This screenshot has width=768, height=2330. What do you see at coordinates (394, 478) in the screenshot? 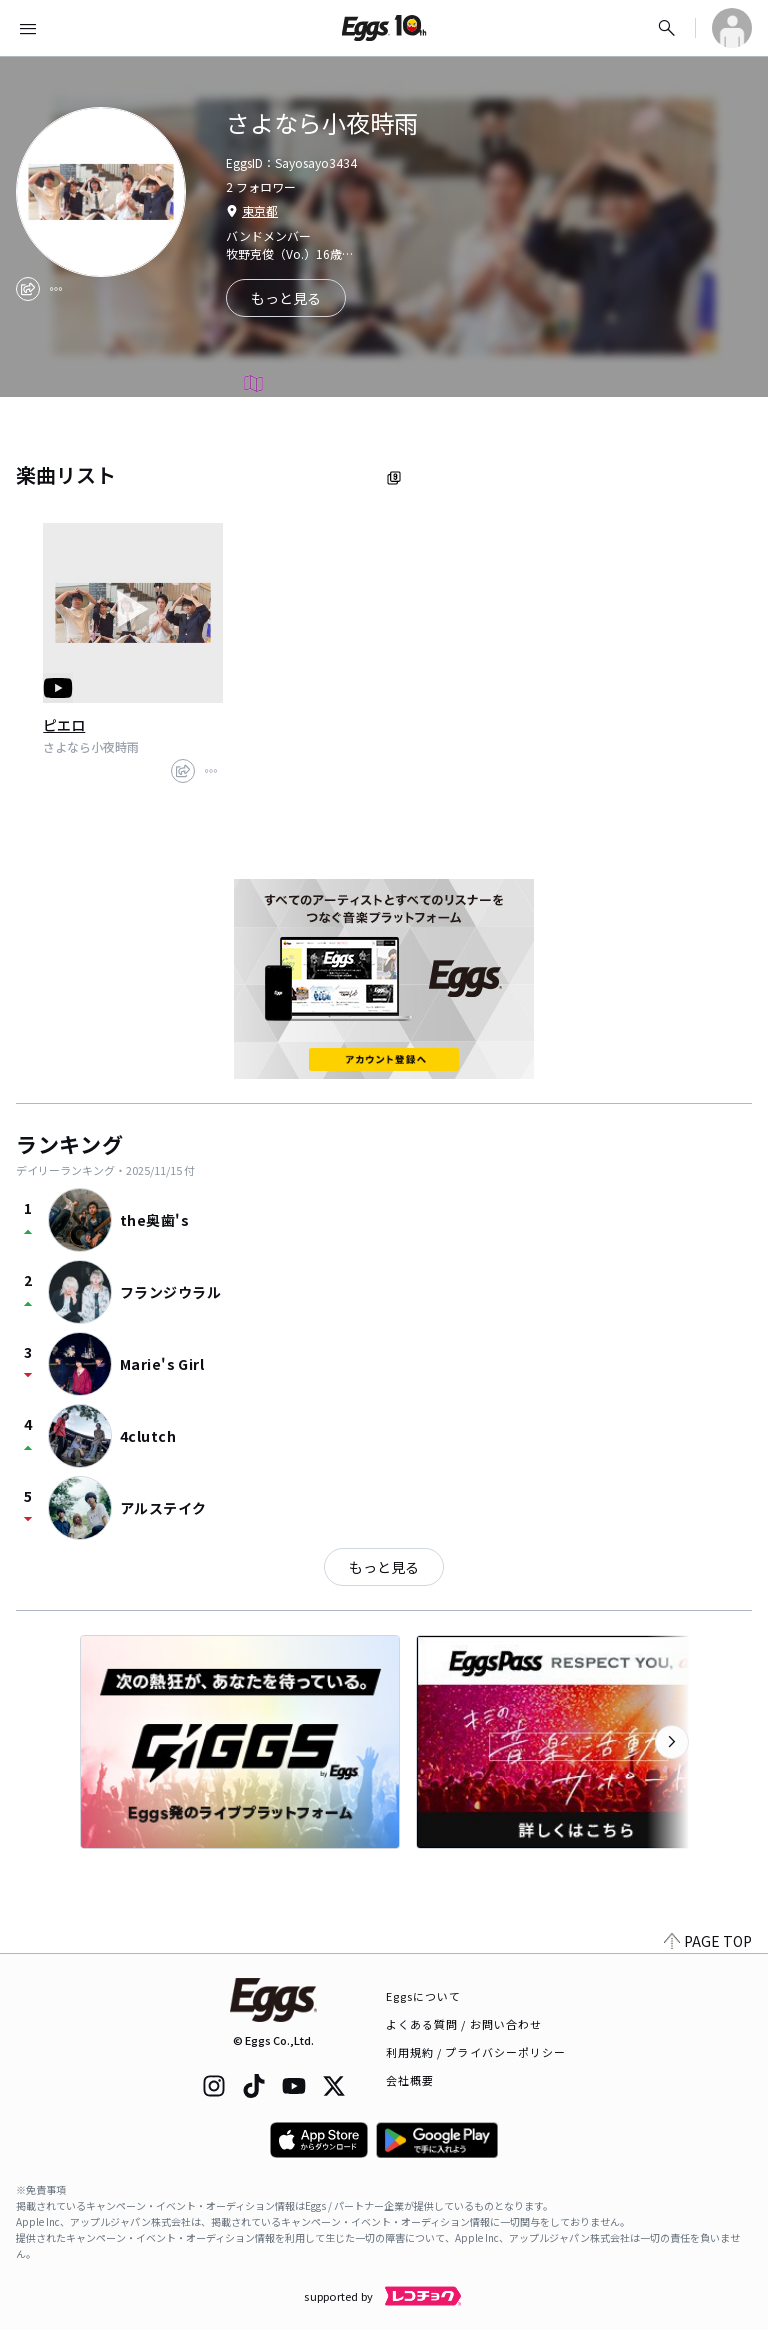
I see `view item 9 in a collection` at bounding box center [394, 478].